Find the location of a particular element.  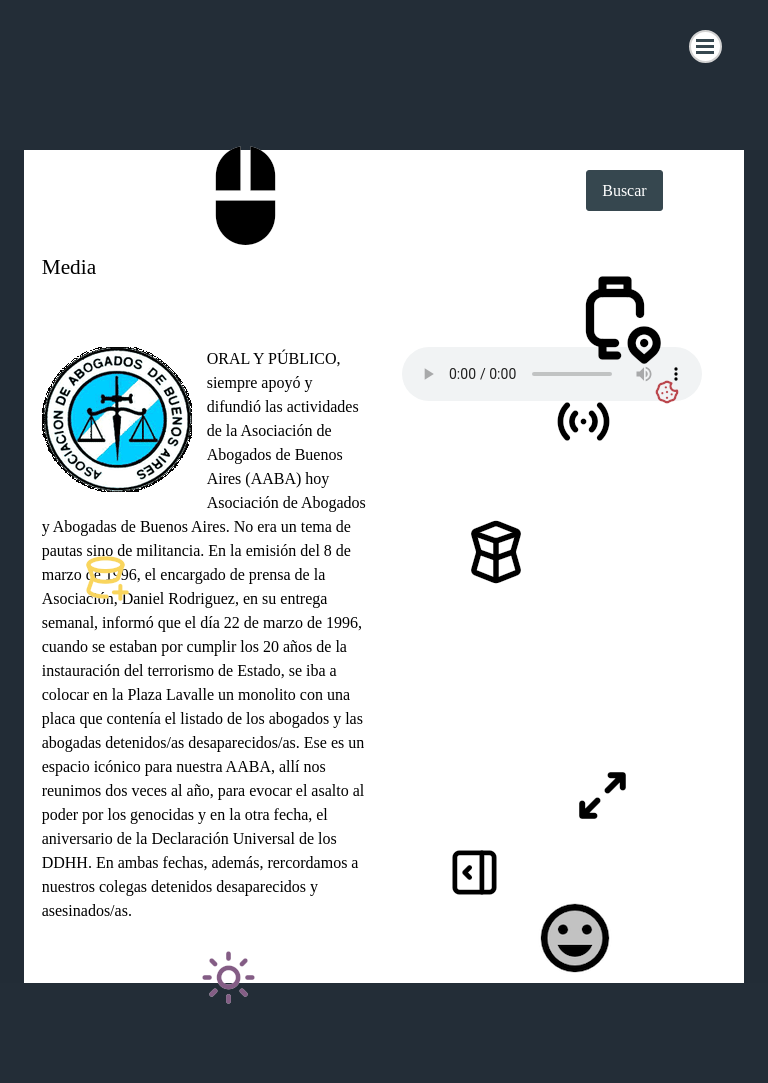

expand to full screen is located at coordinates (602, 795).